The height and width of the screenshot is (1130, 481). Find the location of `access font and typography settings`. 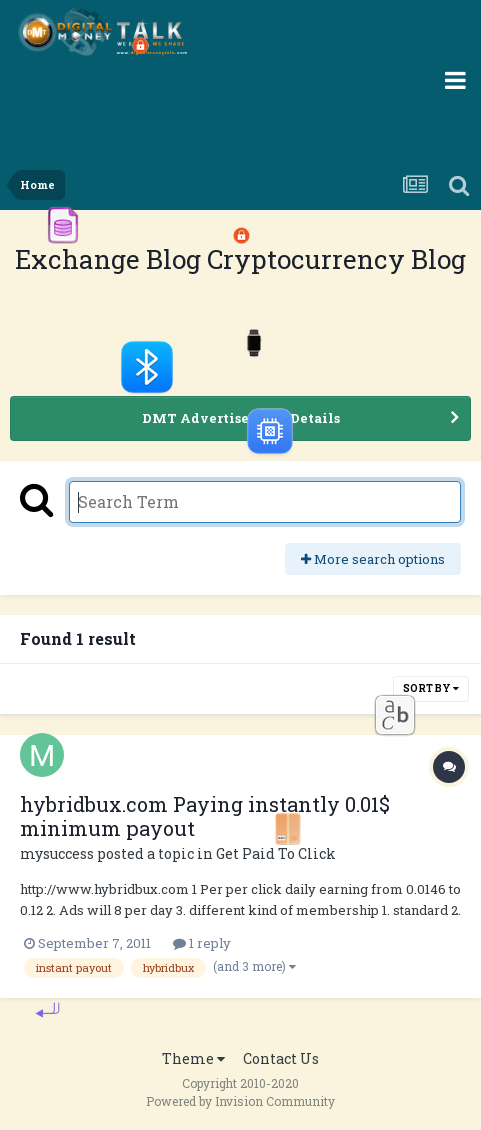

access font and typography settings is located at coordinates (395, 715).